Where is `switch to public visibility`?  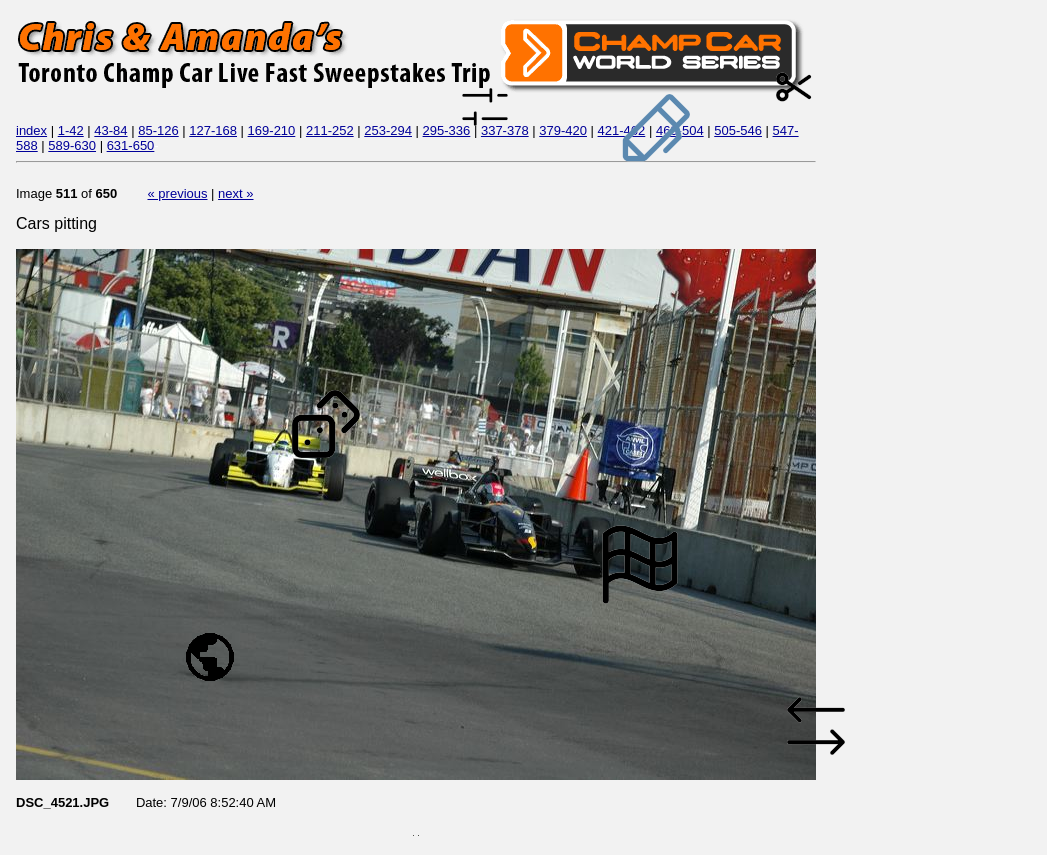 switch to public visibility is located at coordinates (210, 657).